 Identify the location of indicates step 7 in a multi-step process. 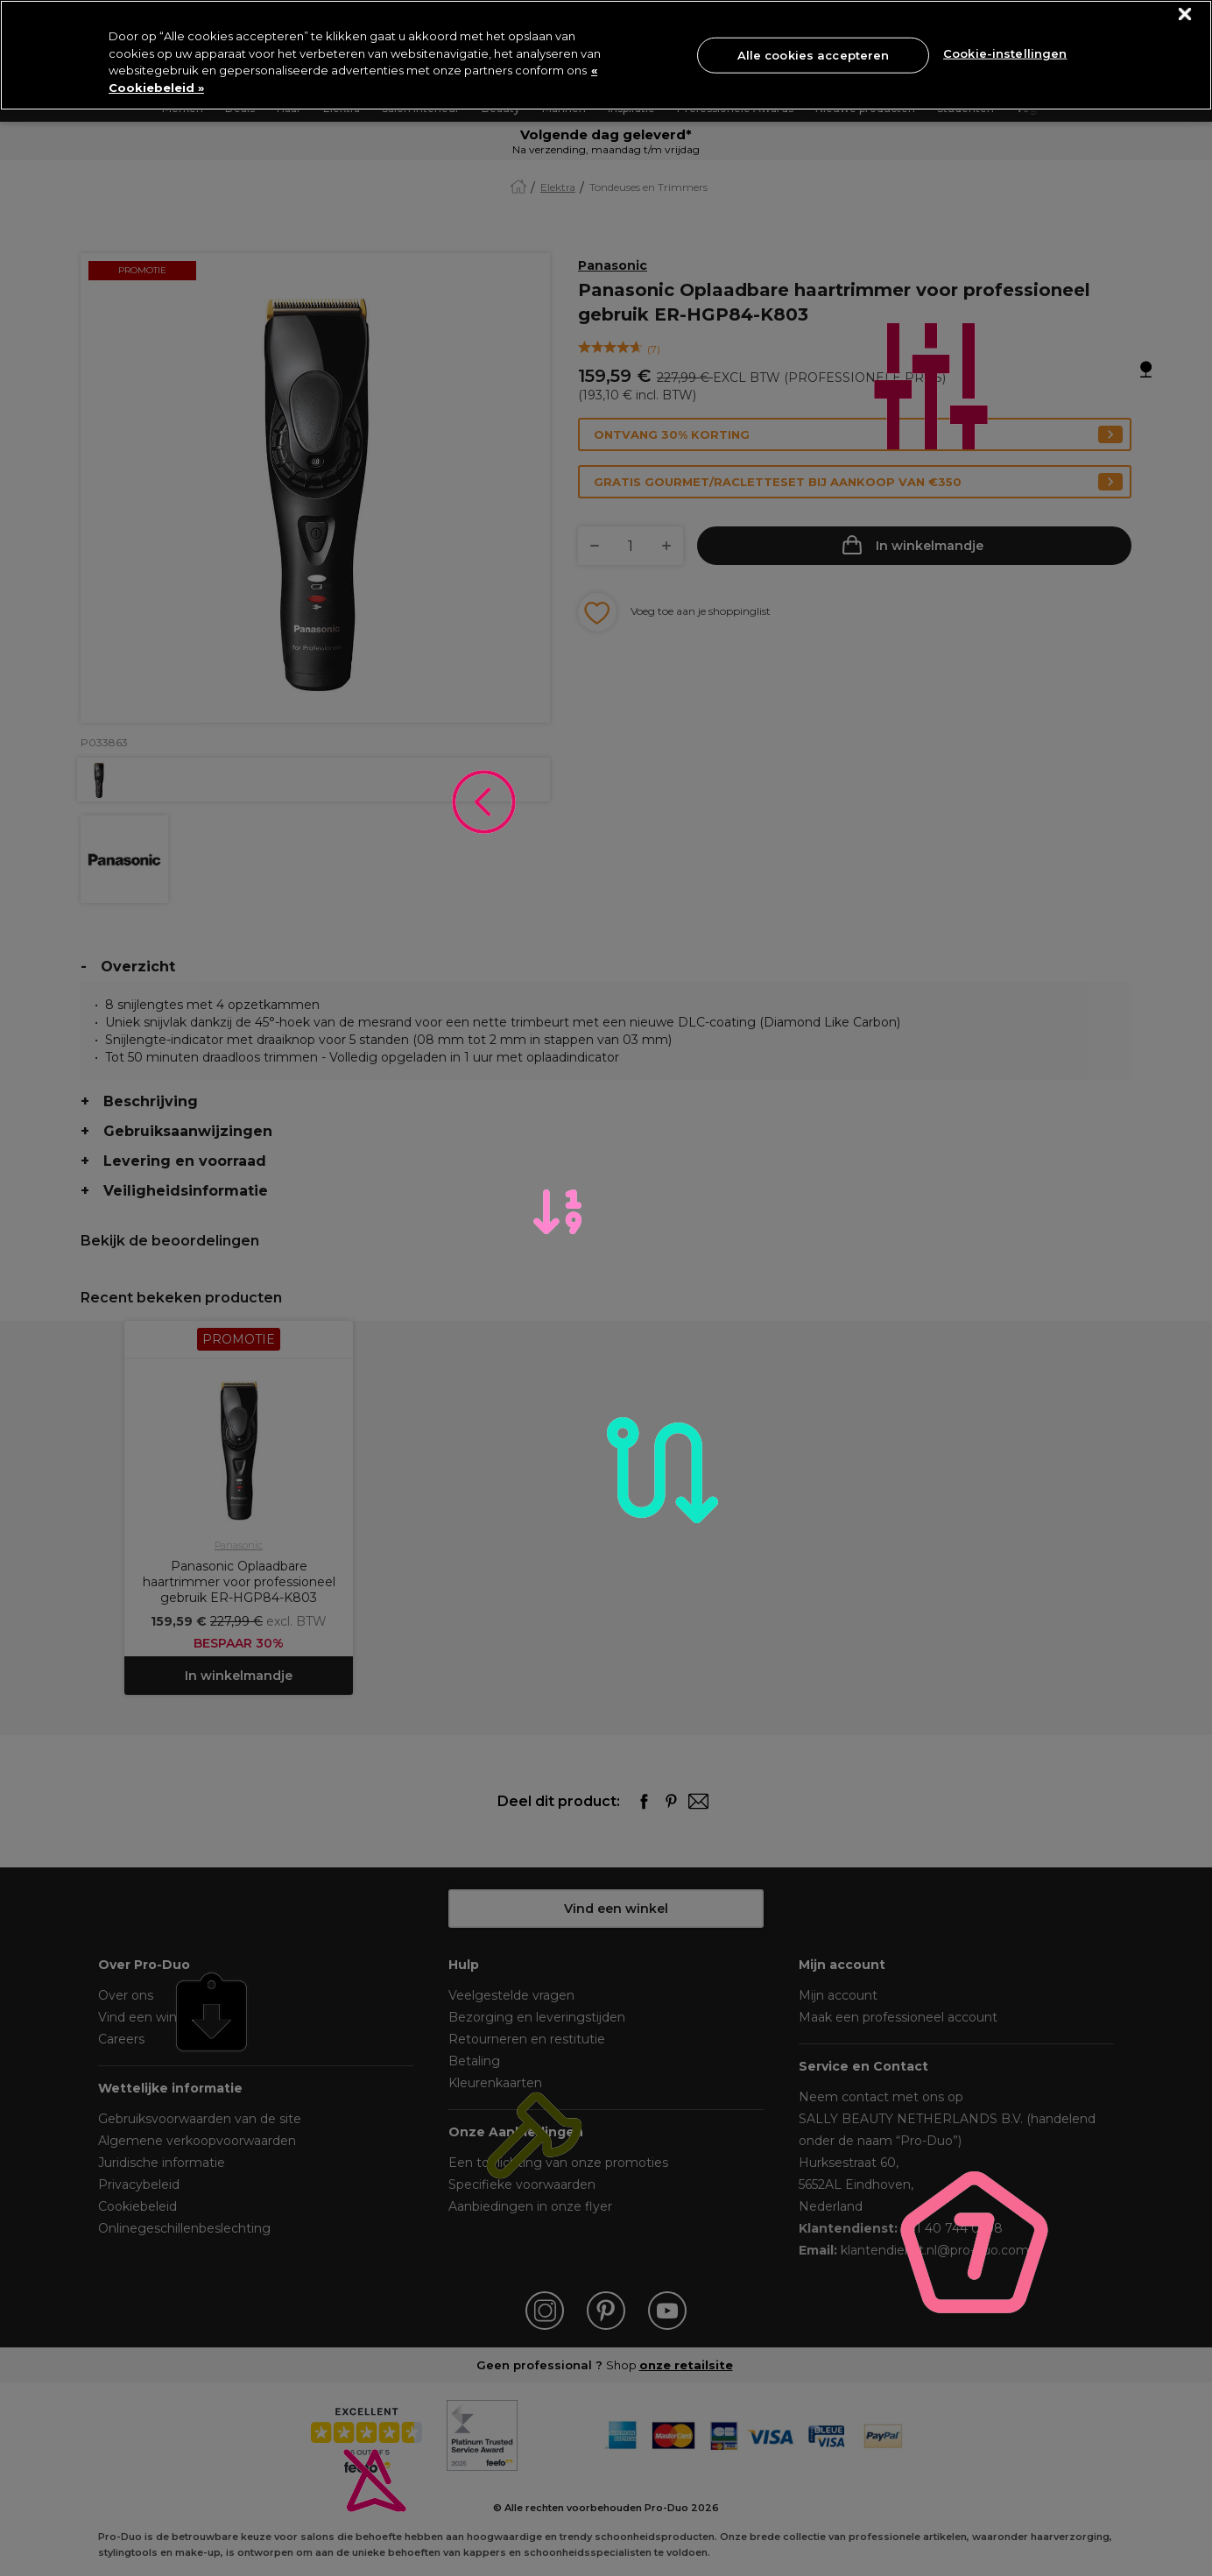
(974, 2246).